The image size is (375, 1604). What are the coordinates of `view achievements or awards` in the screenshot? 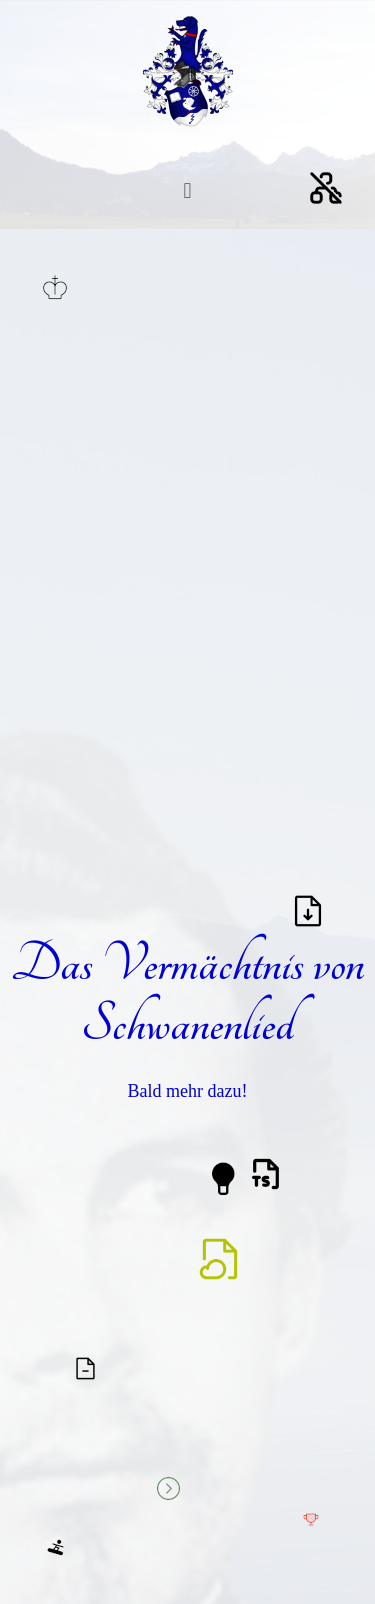 It's located at (311, 1519).